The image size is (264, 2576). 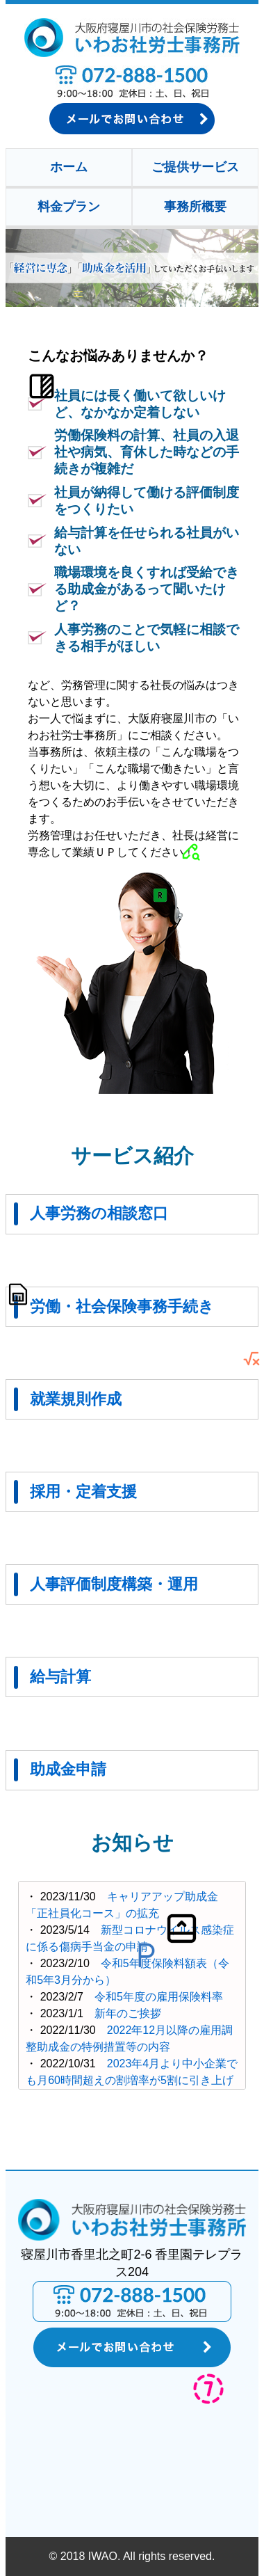 I want to click on open navigation menu, so click(x=78, y=294).